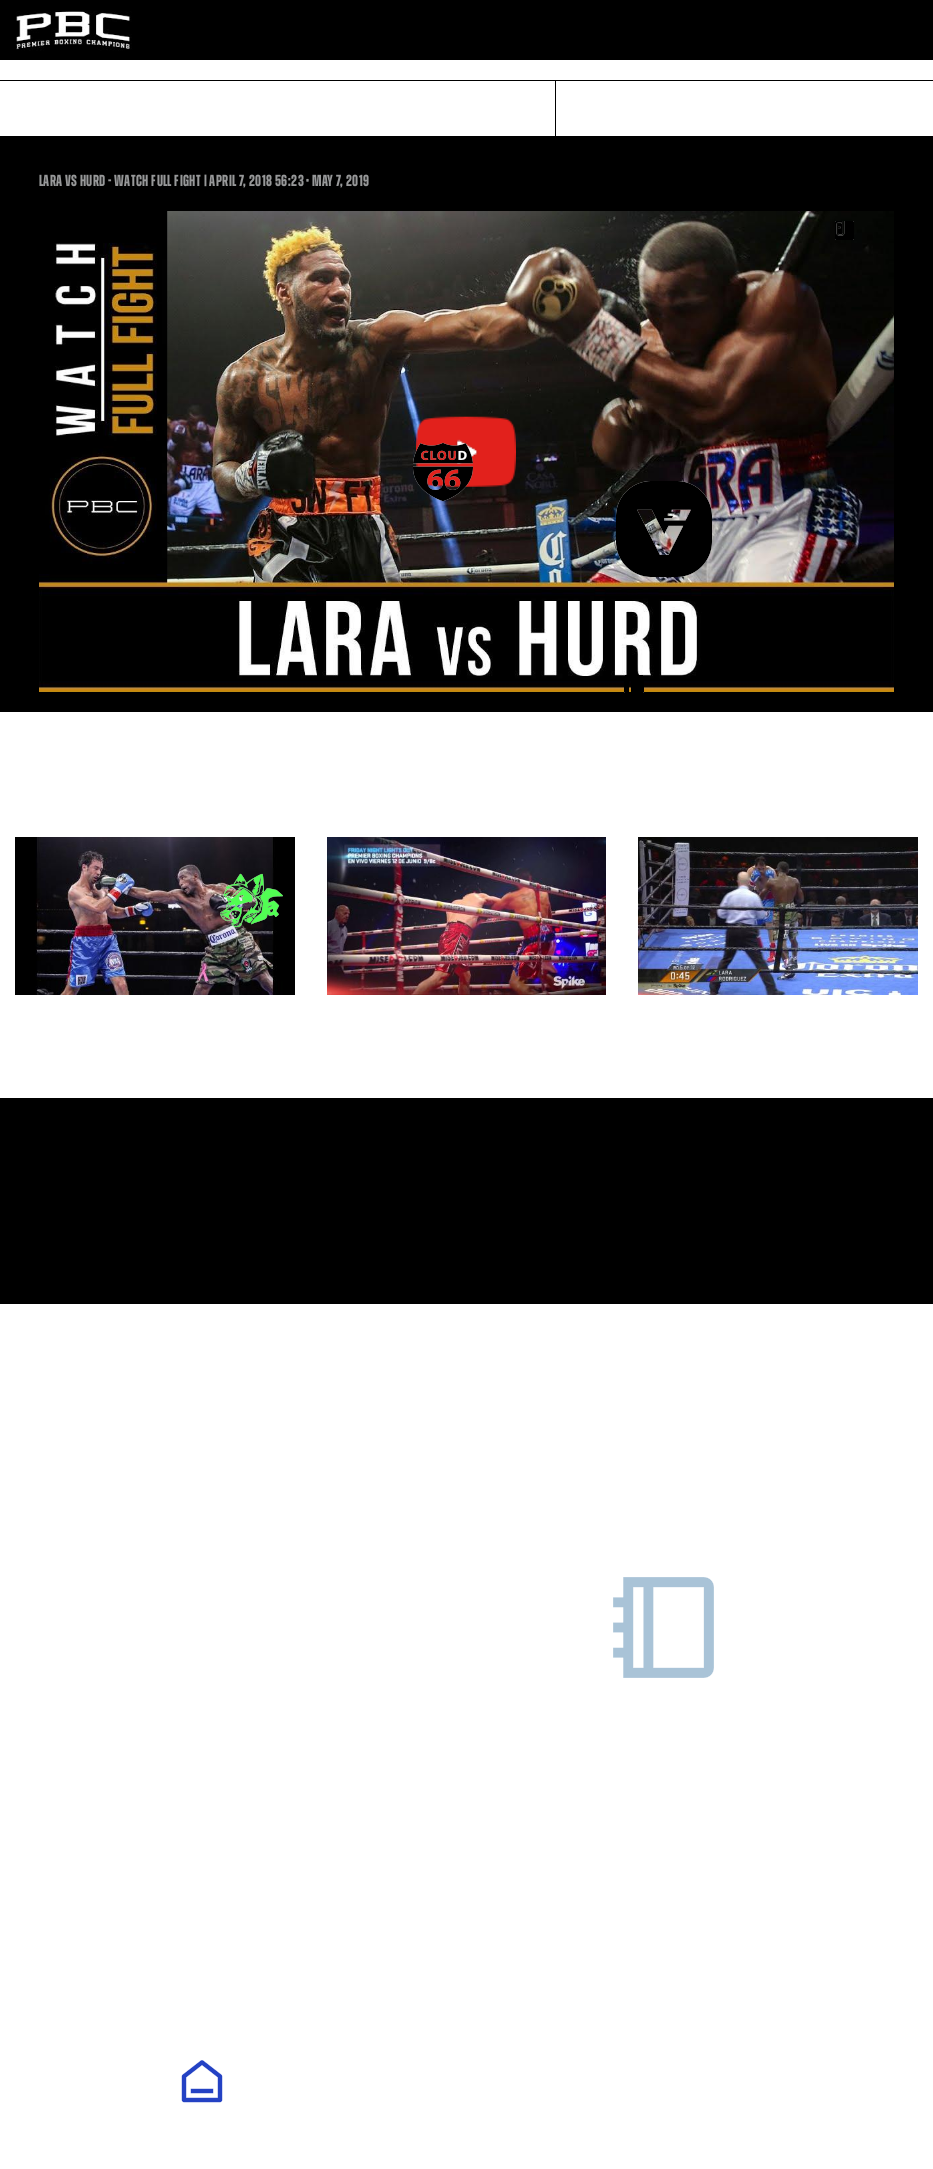  Describe the element at coordinates (634, 684) in the screenshot. I see `switch to left sidebar layout` at that location.